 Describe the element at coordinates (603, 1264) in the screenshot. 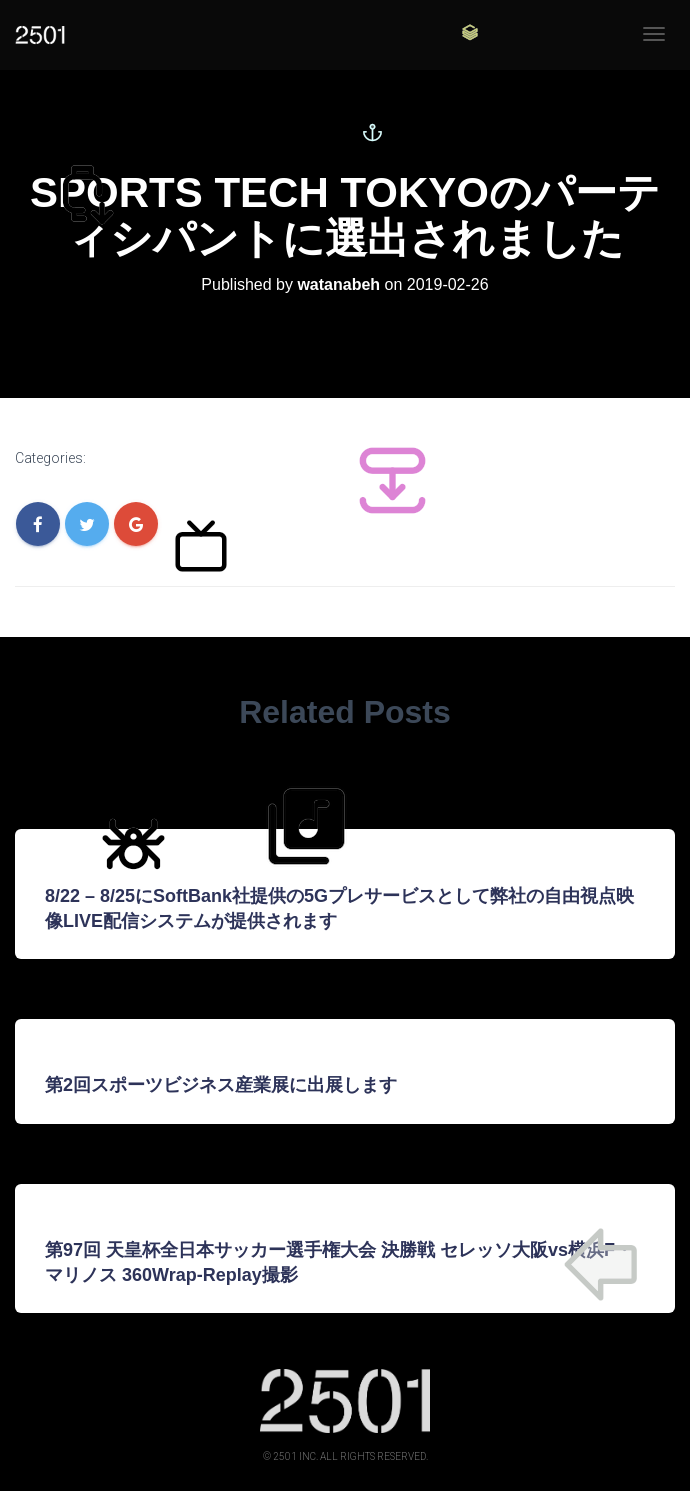

I see `go back to the previous screen` at that location.